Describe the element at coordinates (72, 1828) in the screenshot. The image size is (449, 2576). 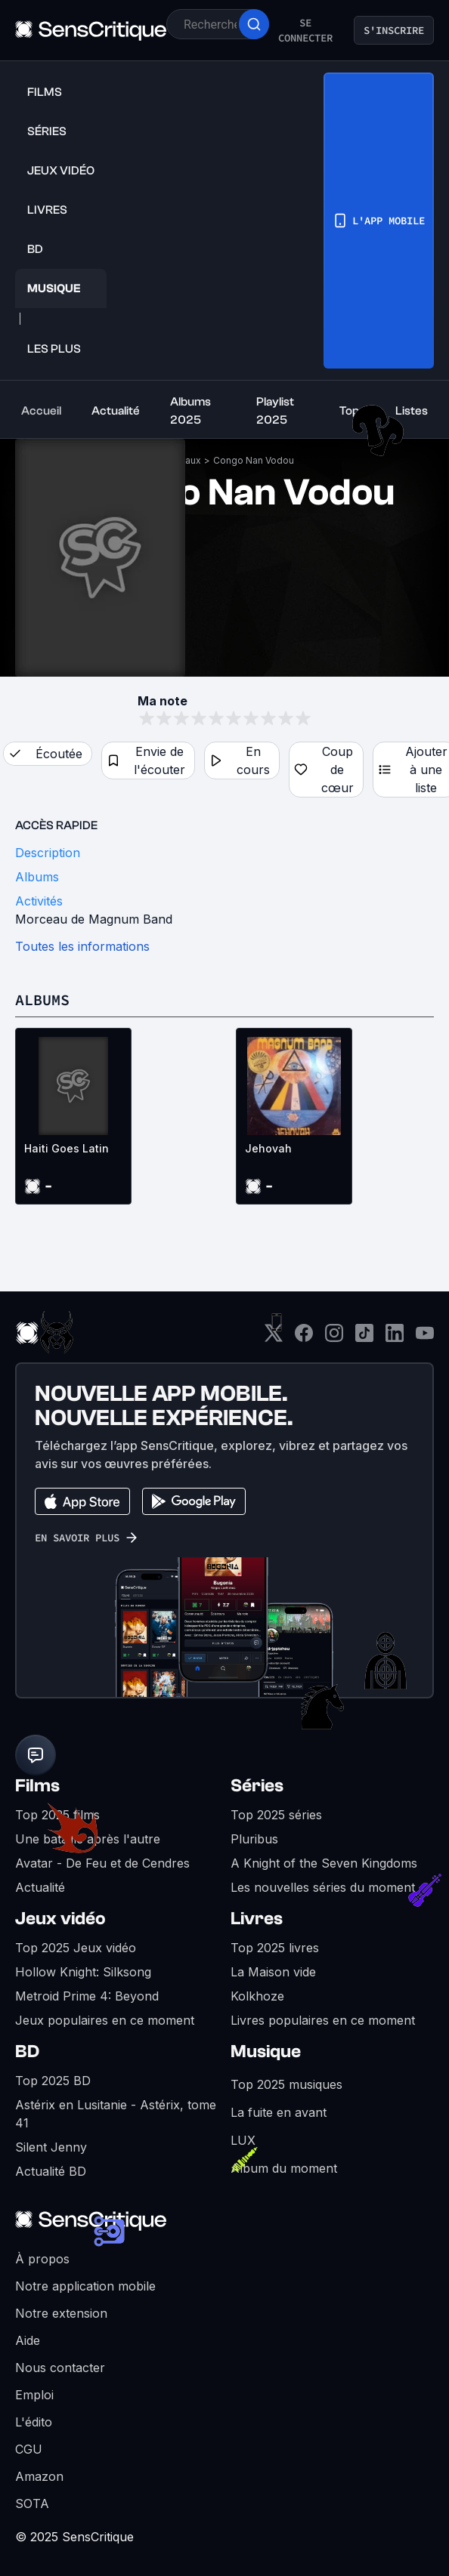
I see `indicates a power-up or special ability activation` at that location.